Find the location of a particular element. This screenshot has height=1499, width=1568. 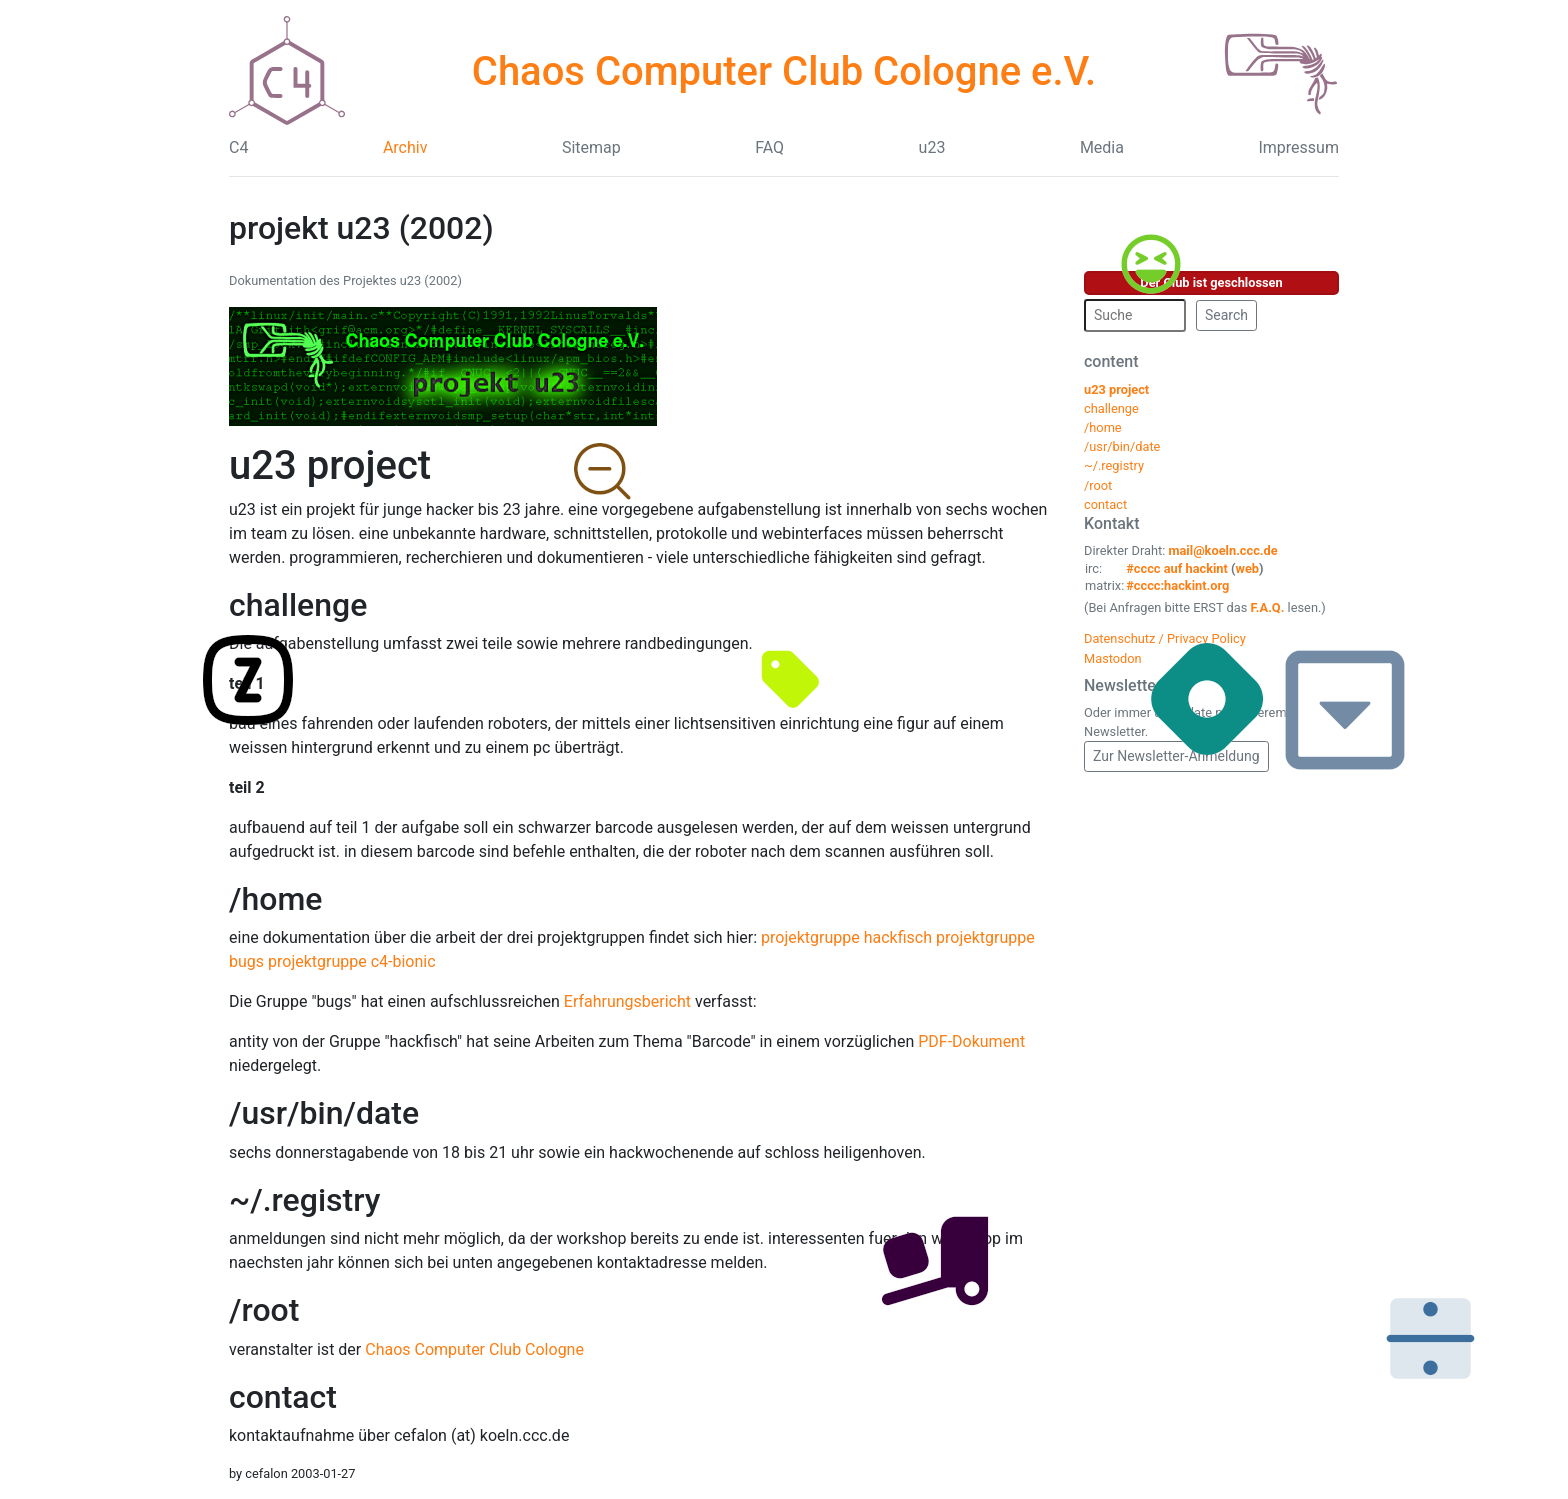

add a tag or label to an item is located at coordinates (789, 678).